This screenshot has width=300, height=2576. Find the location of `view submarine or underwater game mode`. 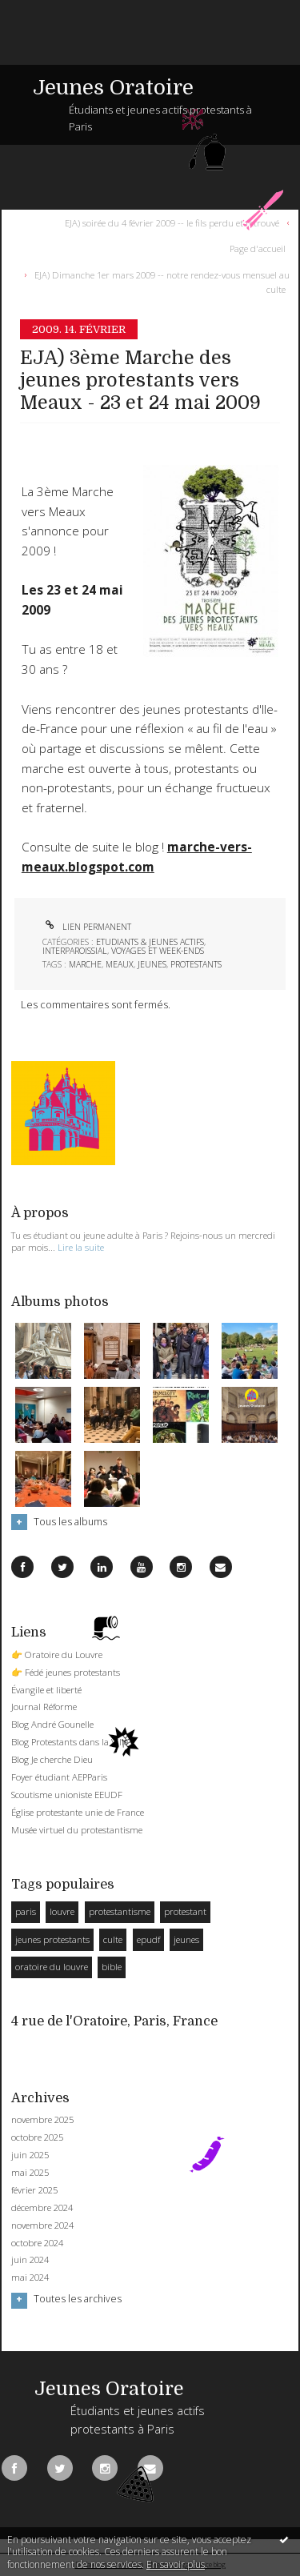

view submarine or underwater game mode is located at coordinates (106, 1628).